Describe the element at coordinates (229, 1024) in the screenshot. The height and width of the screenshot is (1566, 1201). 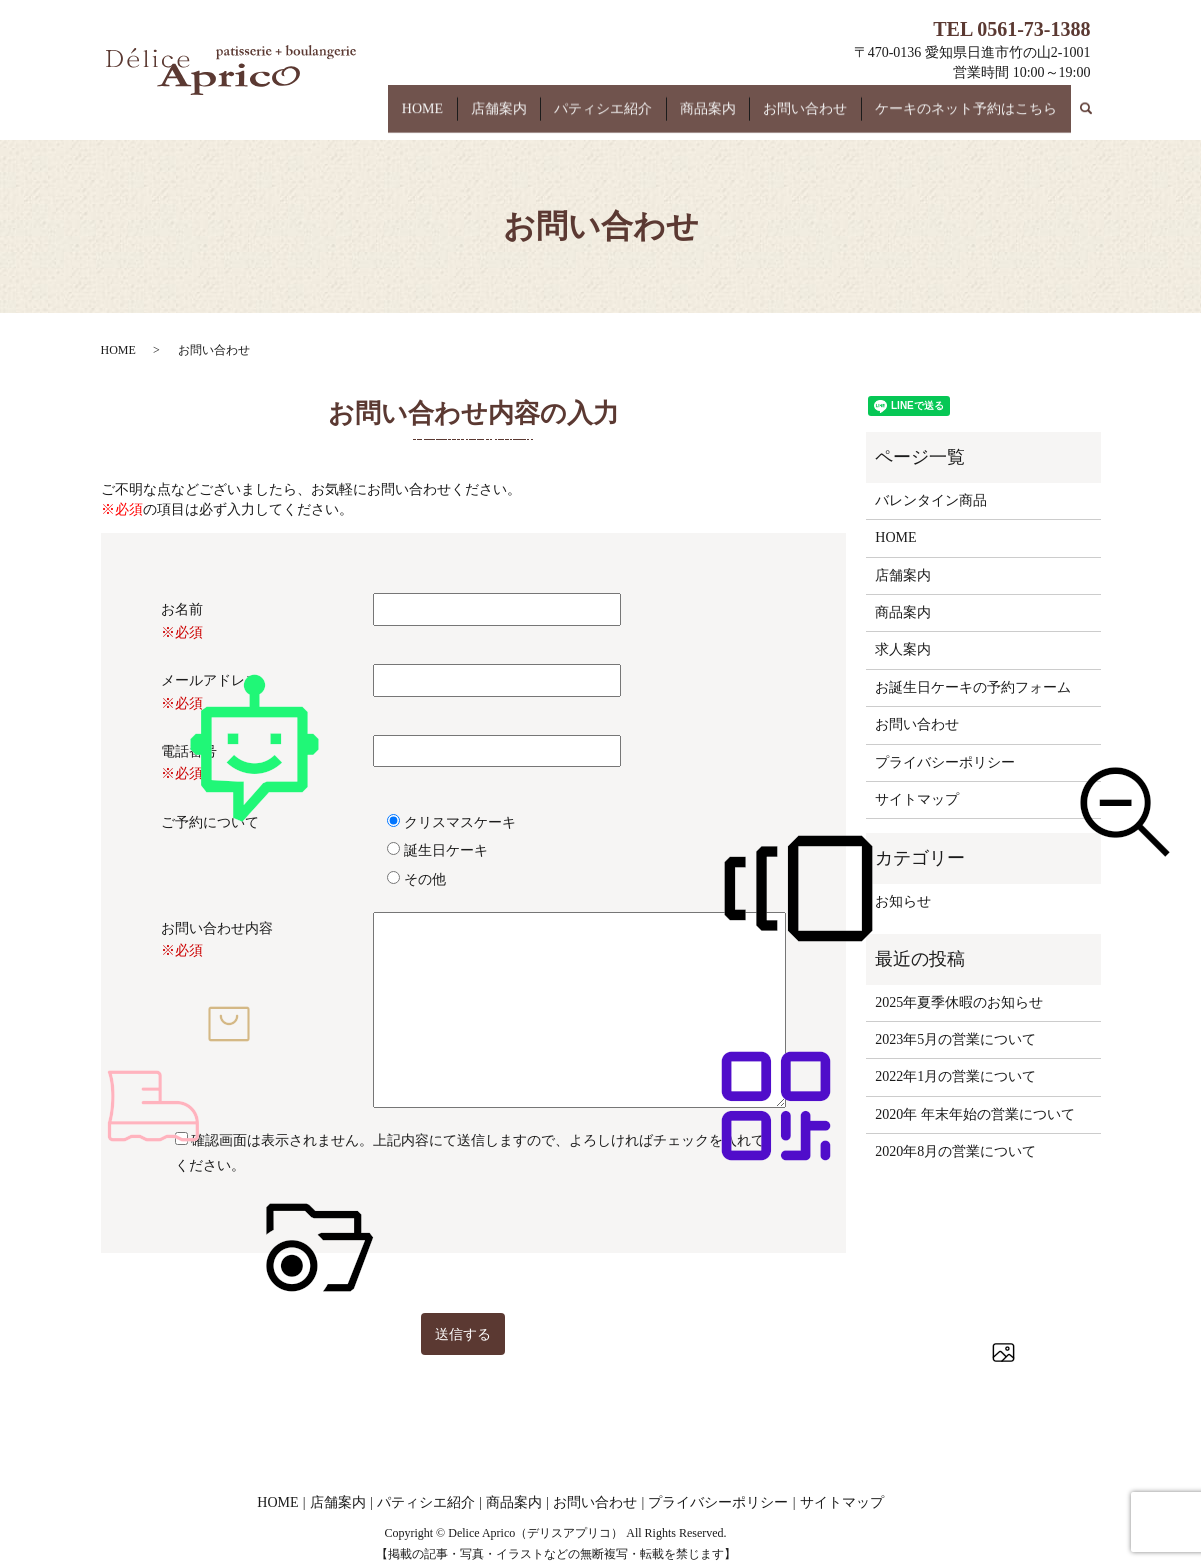
I see `view your shopping bag` at that location.